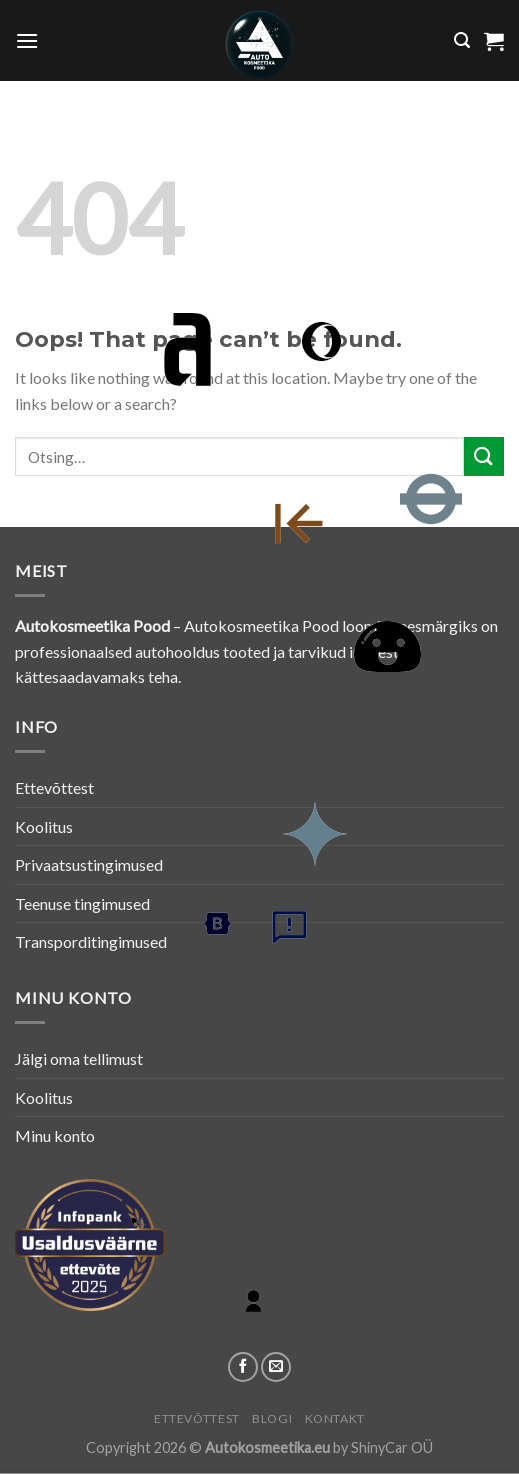  Describe the element at coordinates (387, 646) in the screenshot. I see `docsify documentation platform logo` at that location.